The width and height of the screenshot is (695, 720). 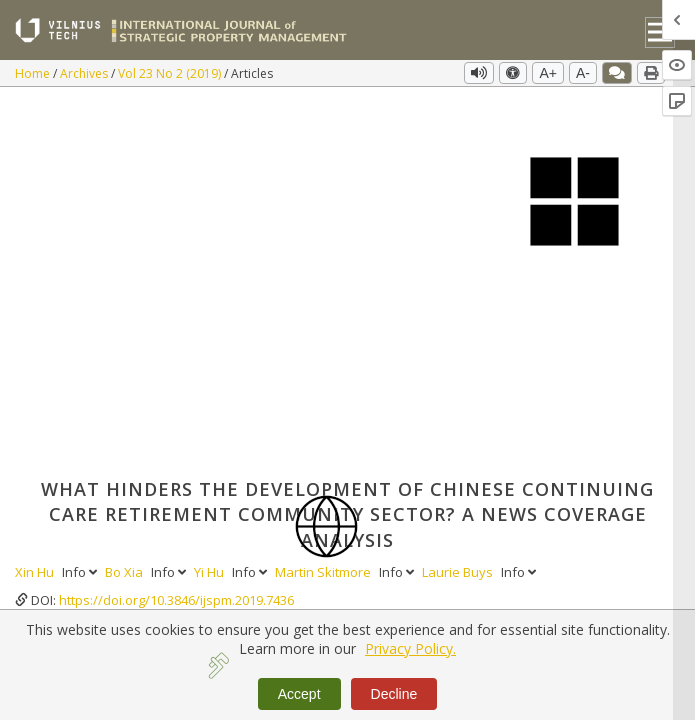 What do you see at coordinates (574, 201) in the screenshot?
I see `view items in grid layout` at bounding box center [574, 201].